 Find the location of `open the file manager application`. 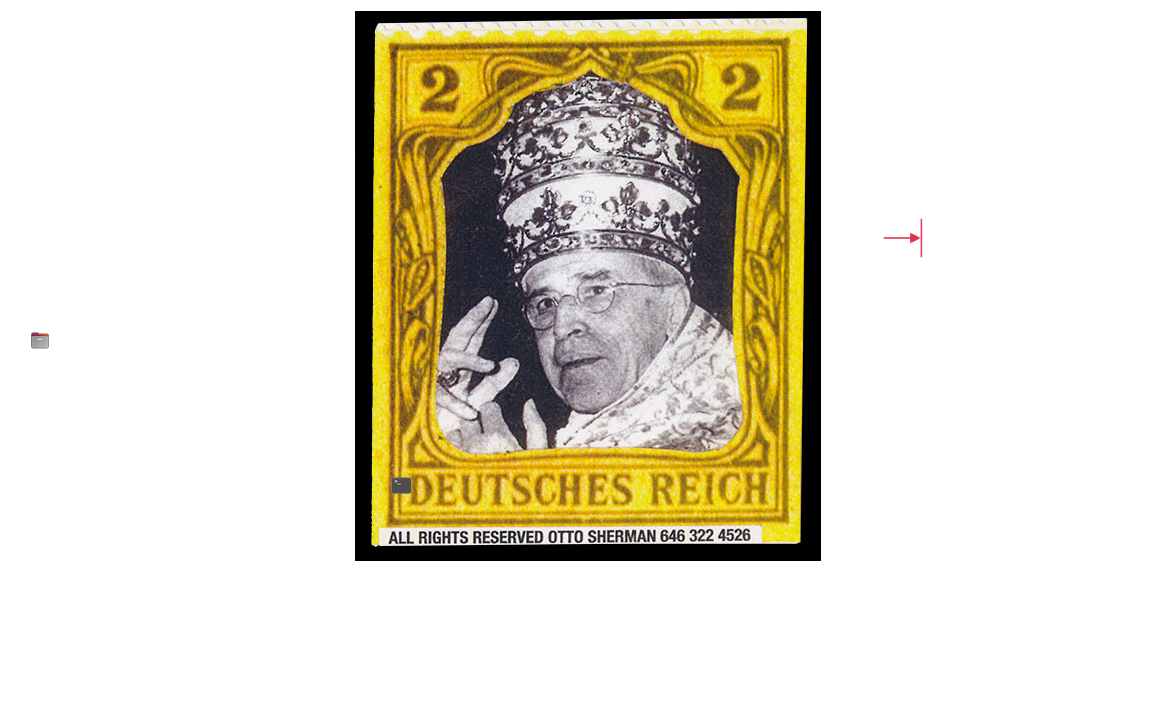

open the file manager application is located at coordinates (40, 340).